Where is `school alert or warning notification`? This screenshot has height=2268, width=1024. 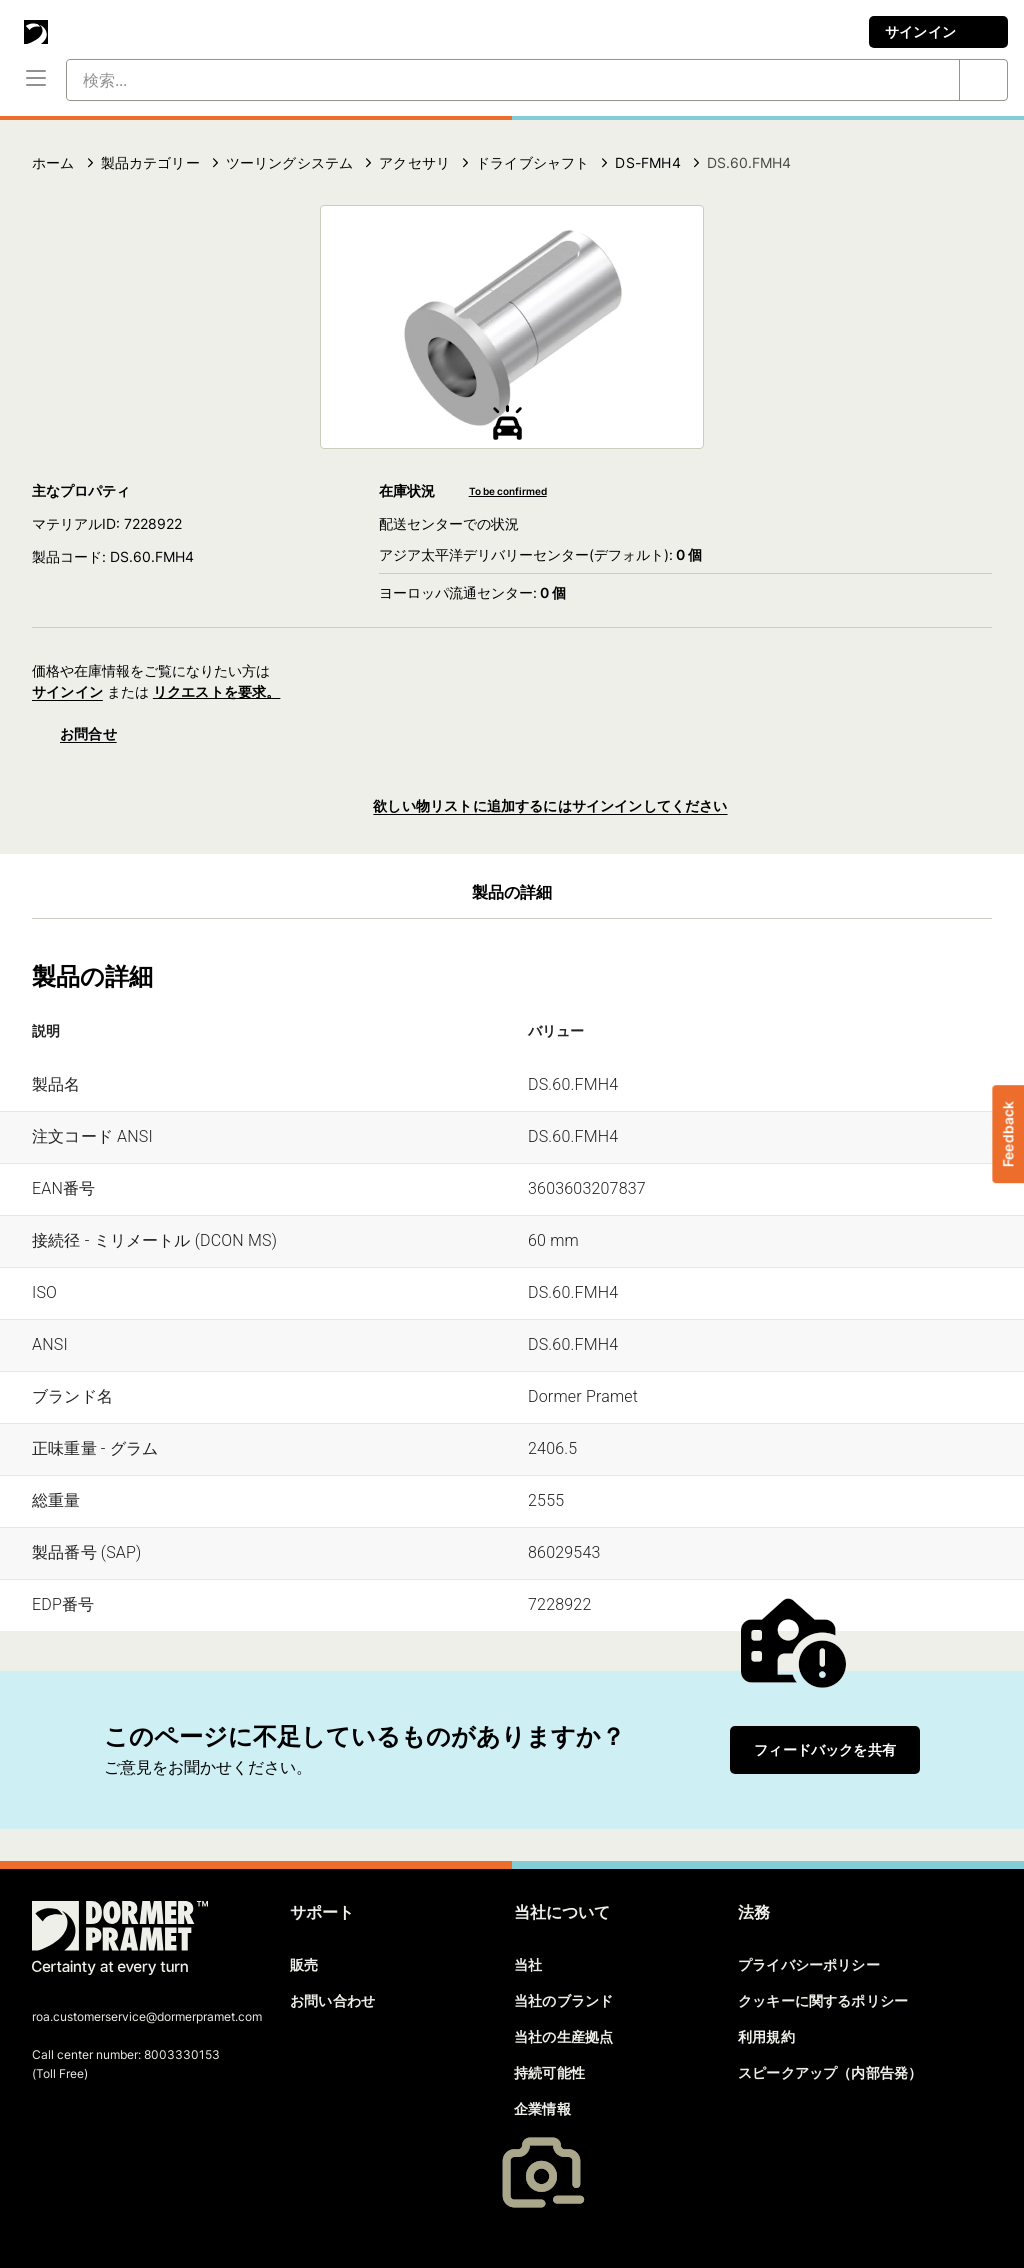 school alert or warning notification is located at coordinates (793, 1640).